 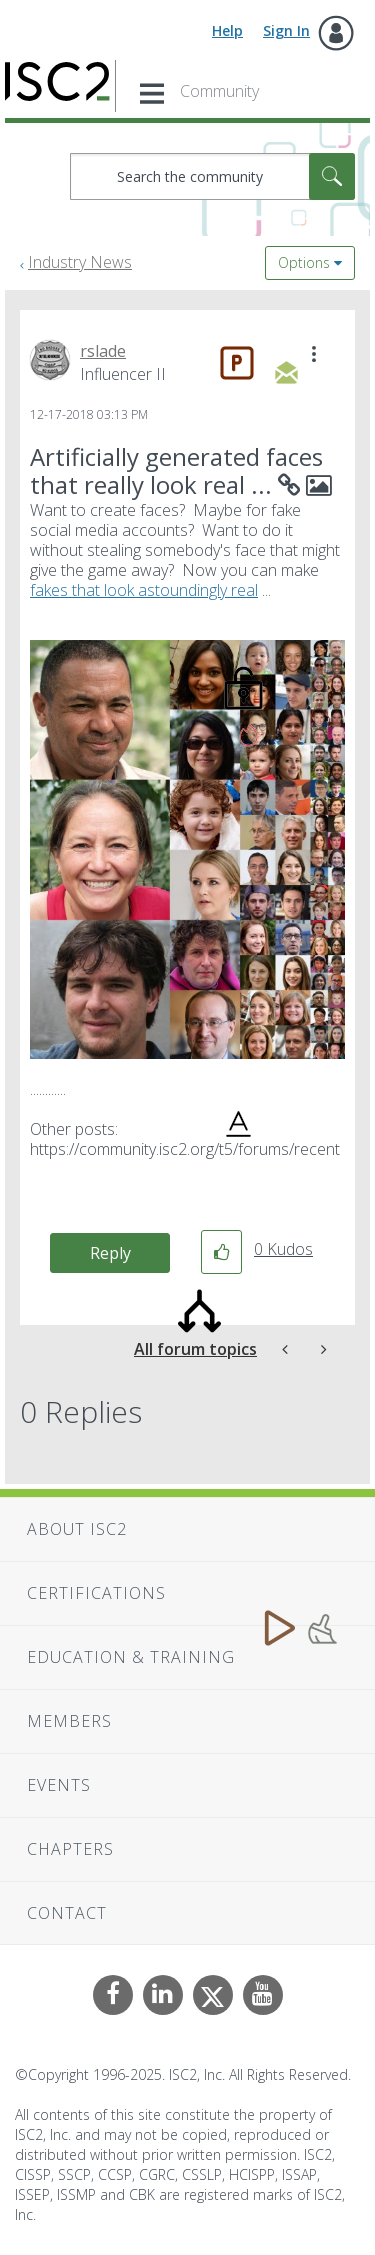 What do you see at coordinates (322, 1630) in the screenshot?
I see `clear or clean up items` at bounding box center [322, 1630].